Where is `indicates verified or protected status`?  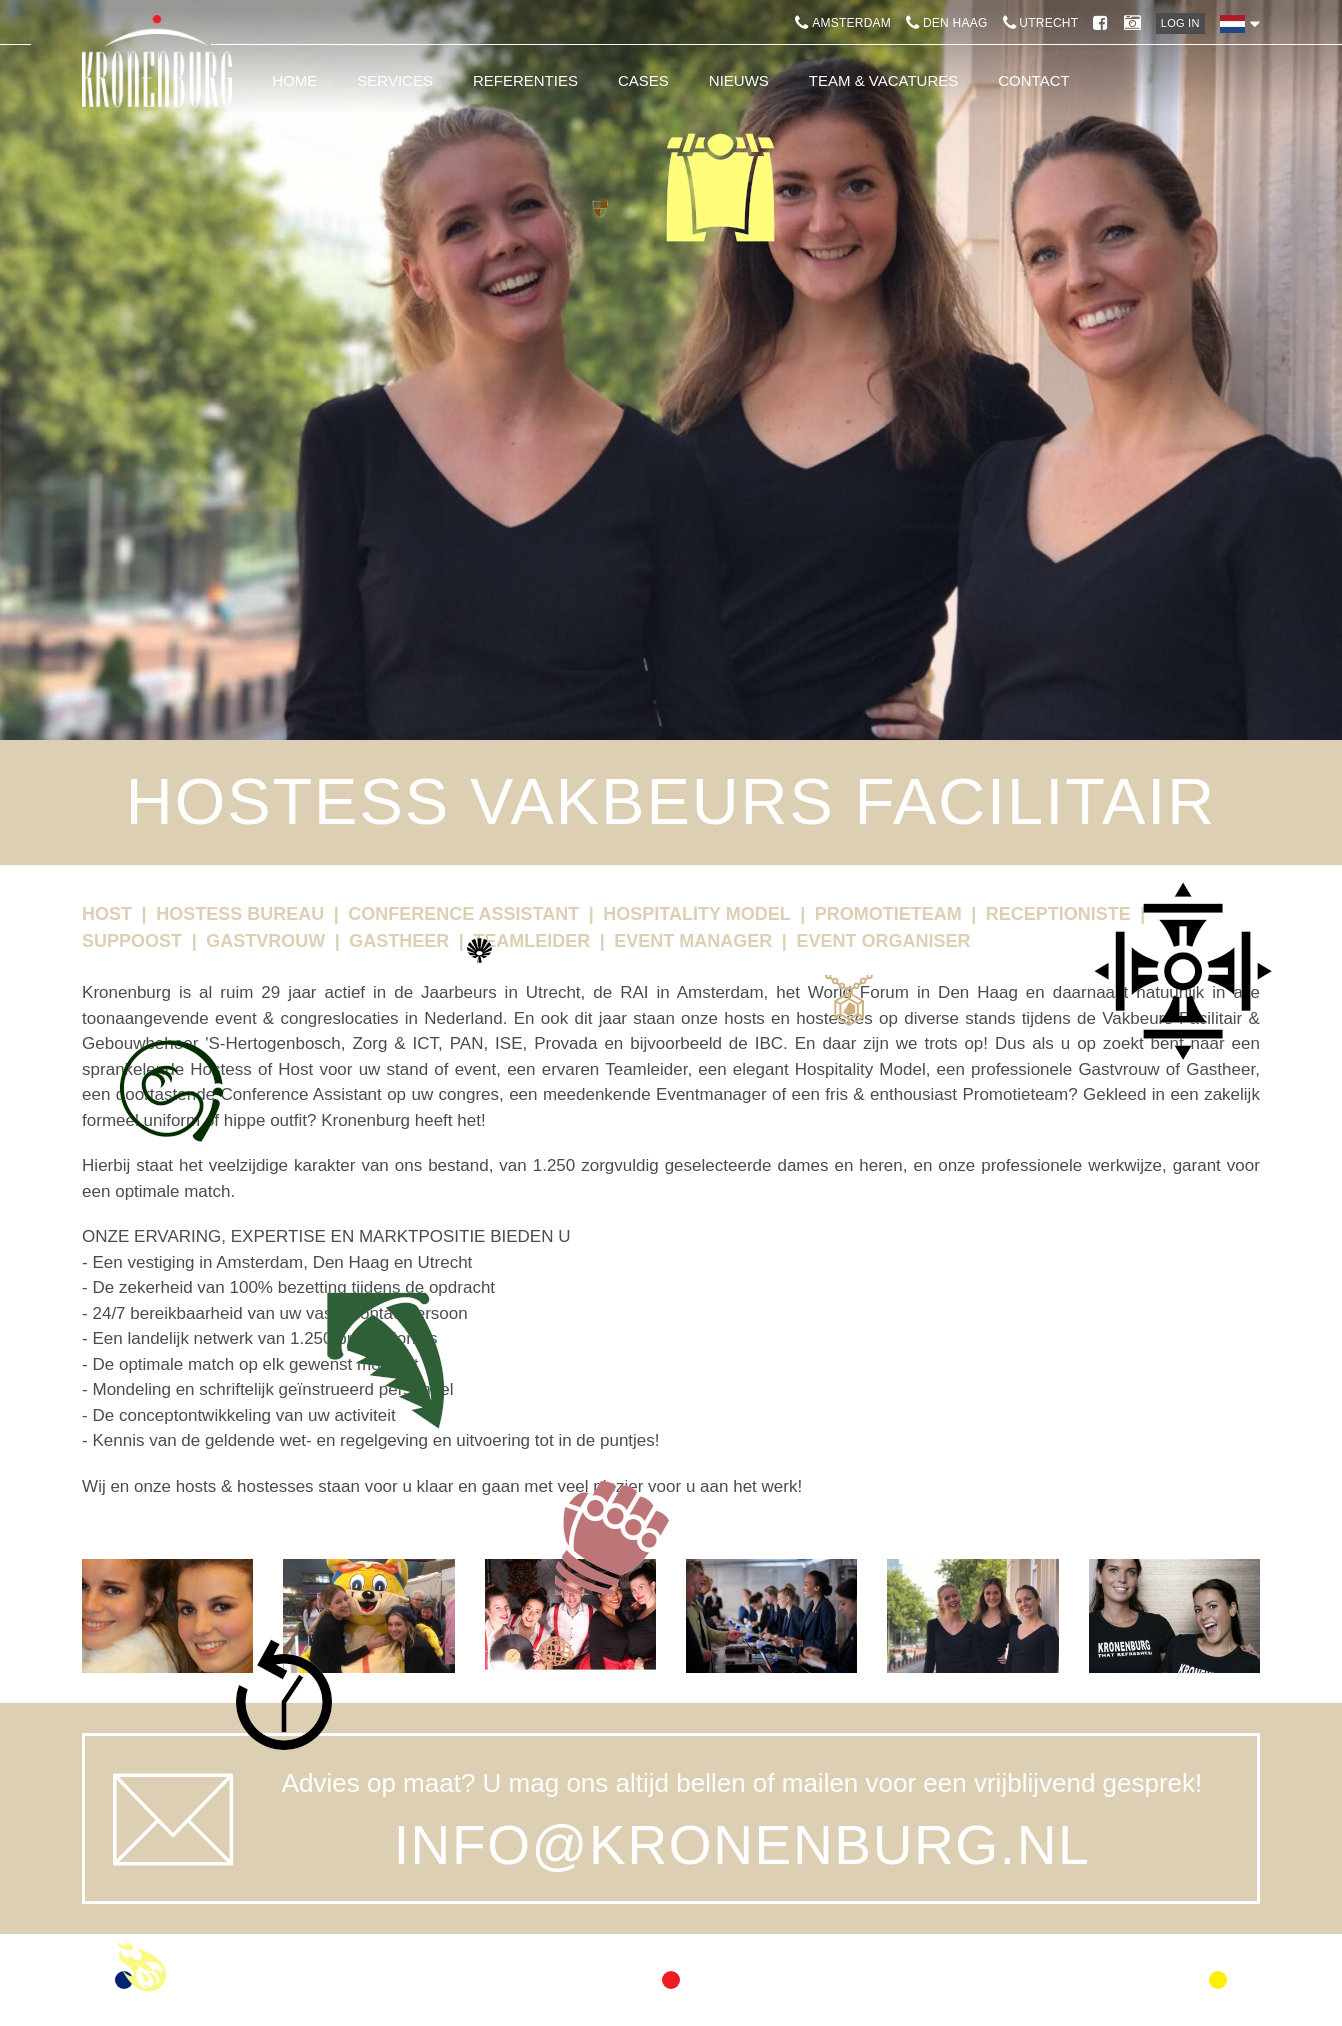 indicates verified or protected status is located at coordinates (600, 209).